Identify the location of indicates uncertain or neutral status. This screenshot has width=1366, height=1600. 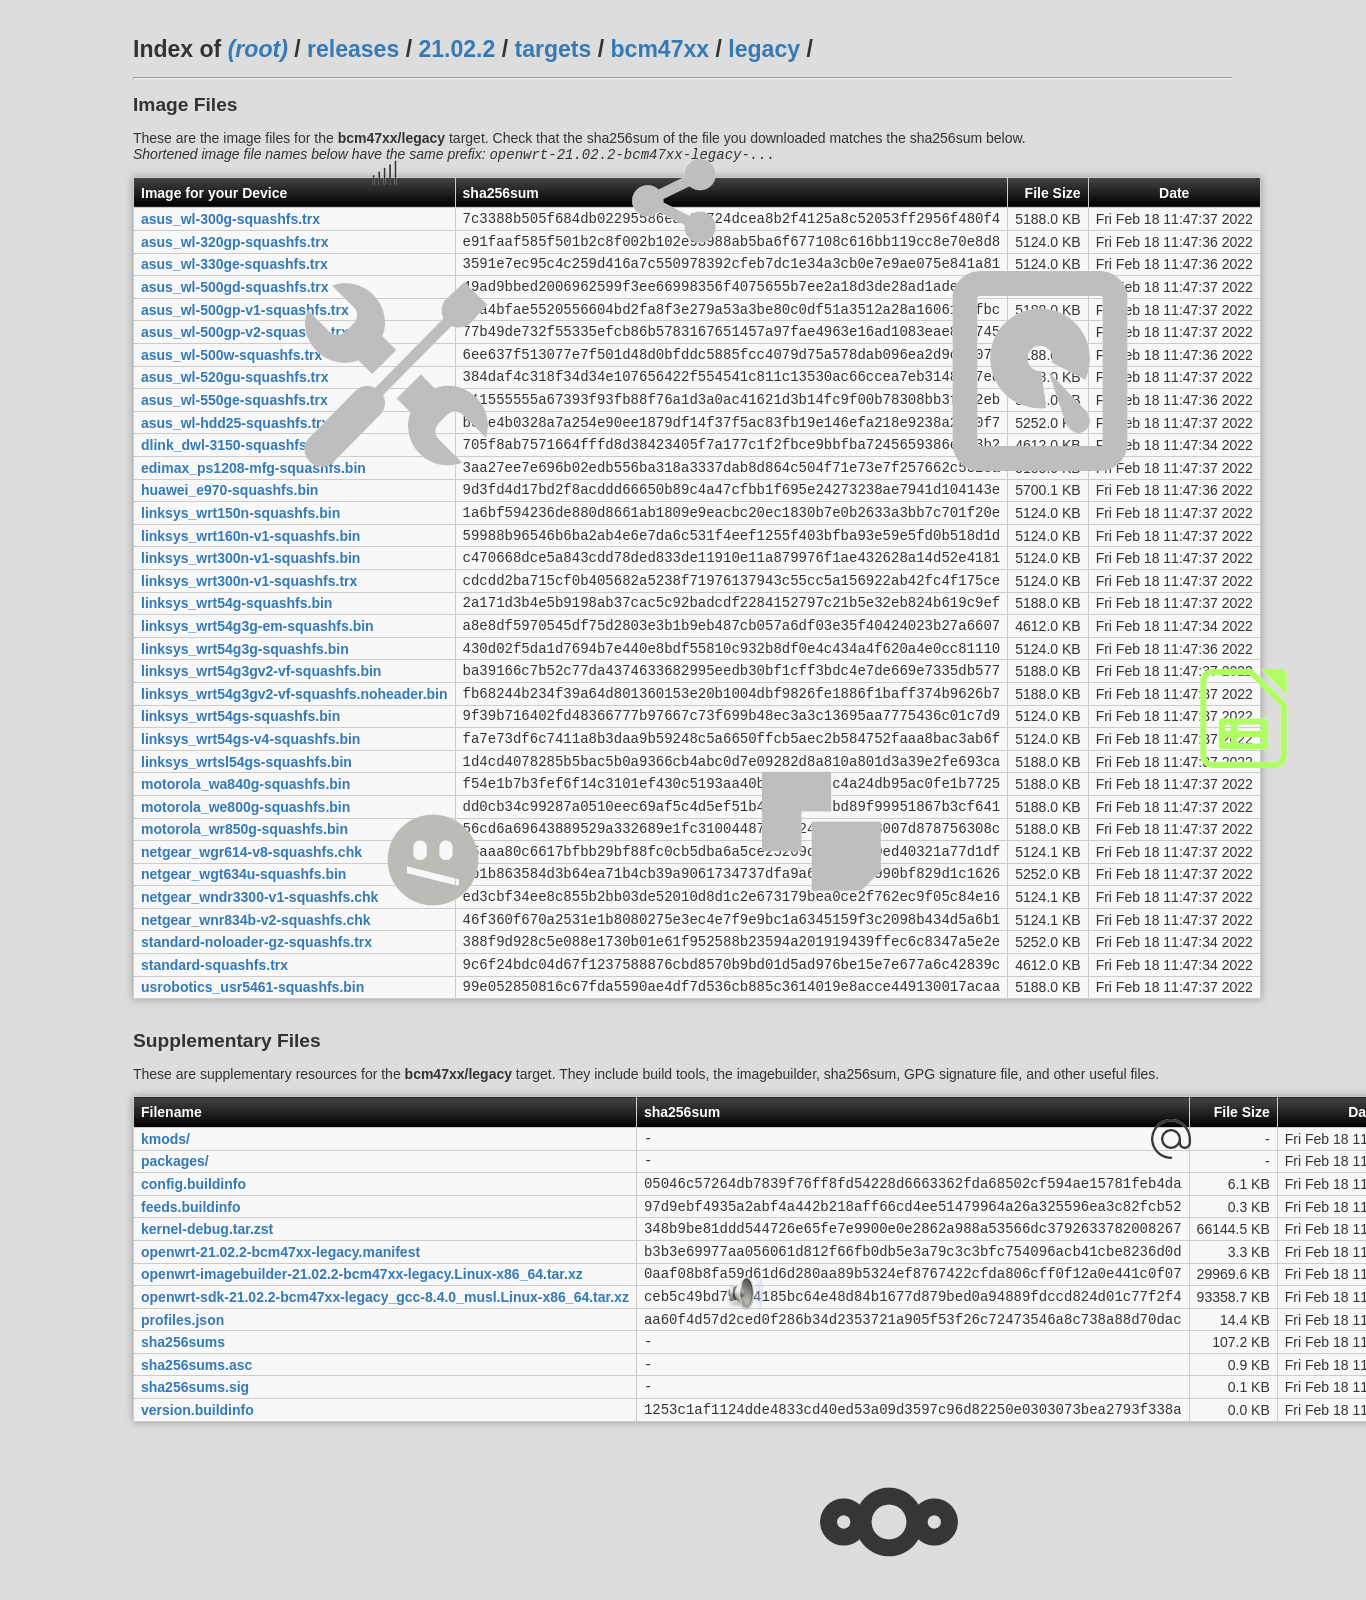
(433, 860).